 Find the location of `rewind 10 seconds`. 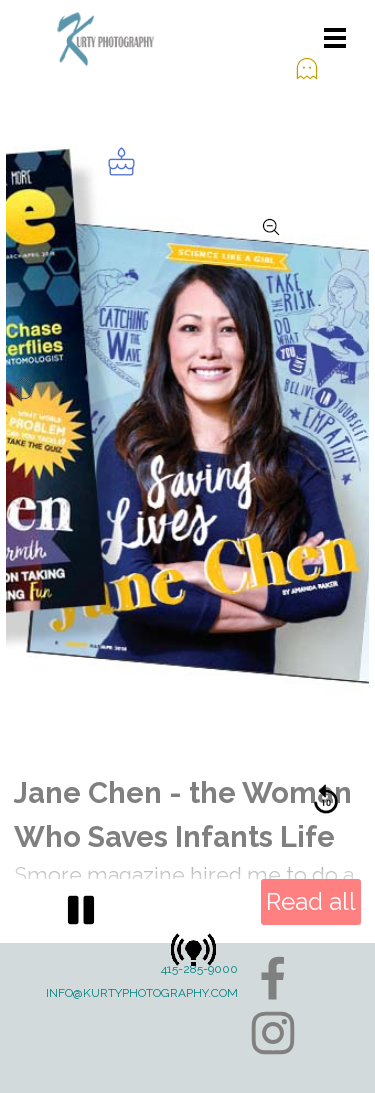

rewind 10 seconds is located at coordinates (326, 800).